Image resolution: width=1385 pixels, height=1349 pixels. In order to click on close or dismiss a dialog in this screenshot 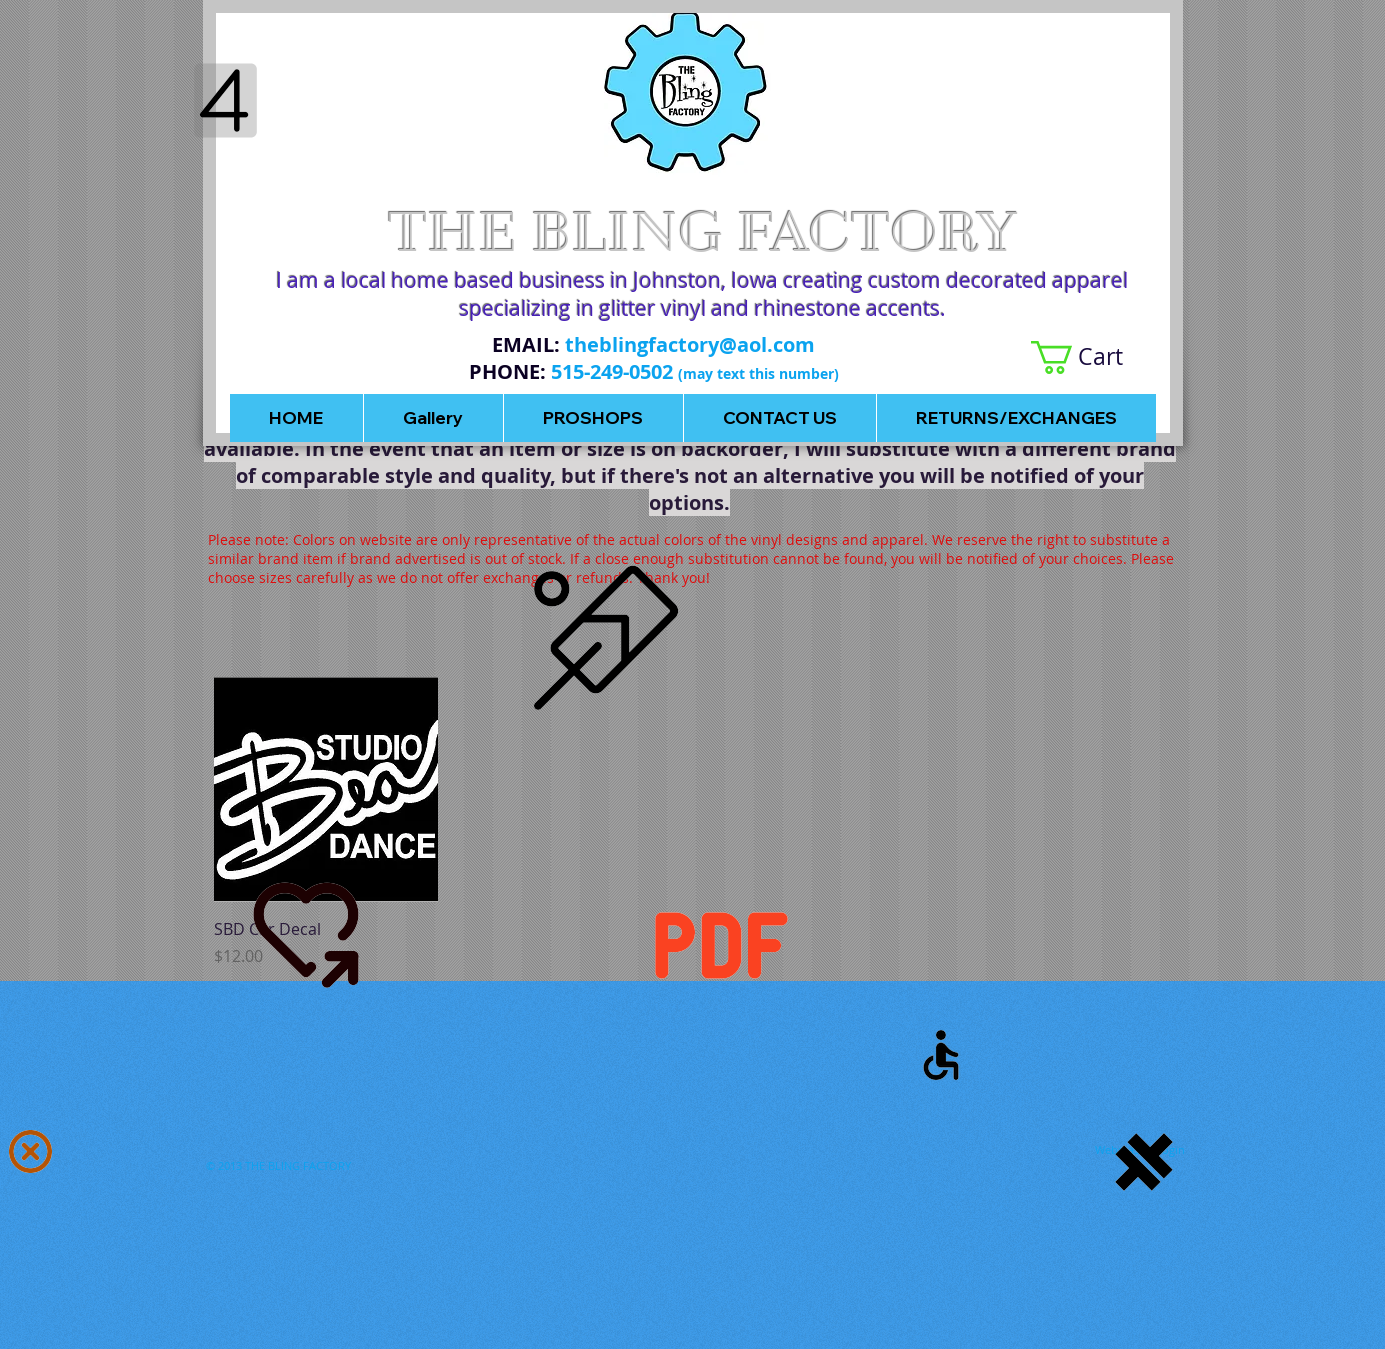, I will do `click(30, 1151)`.